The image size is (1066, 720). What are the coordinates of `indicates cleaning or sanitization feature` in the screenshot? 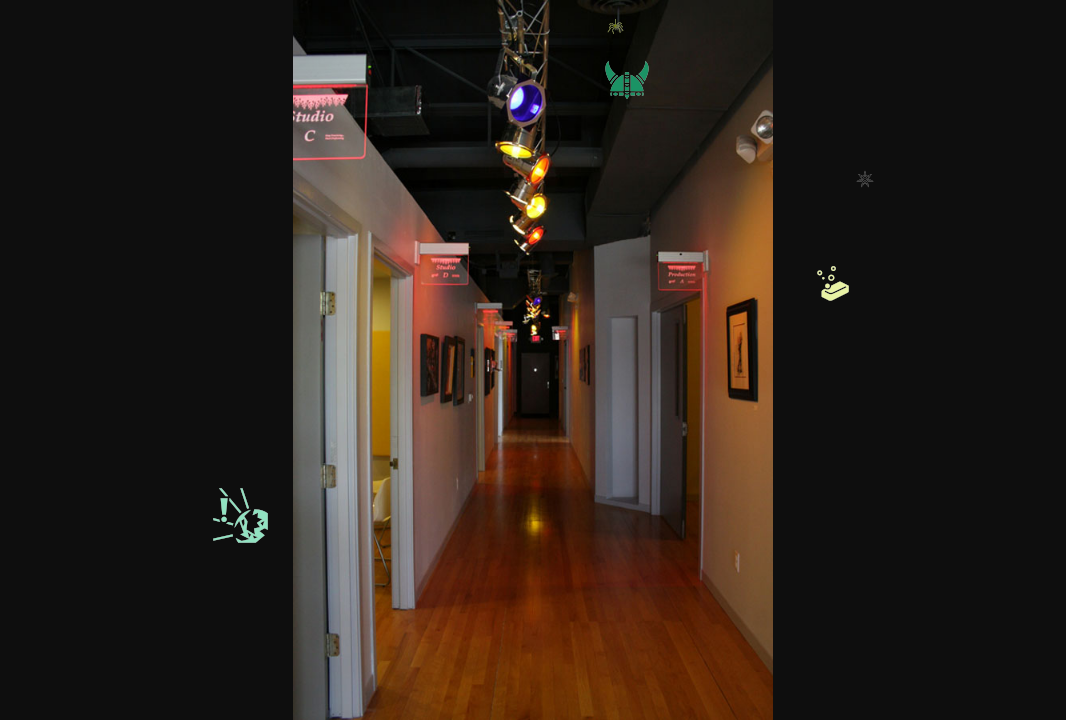 It's located at (834, 284).